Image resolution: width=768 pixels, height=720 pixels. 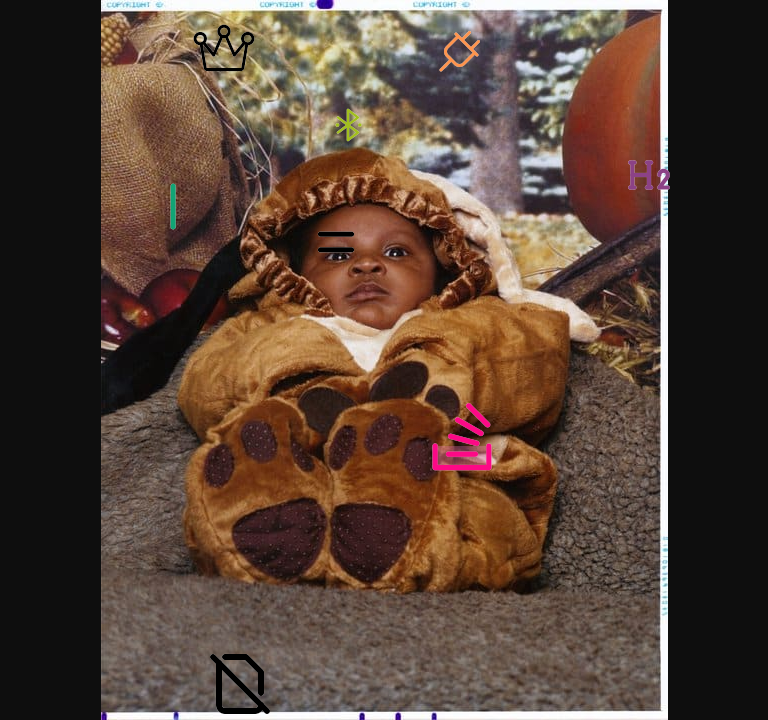 I want to click on connect to a power source, so click(x=459, y=52).